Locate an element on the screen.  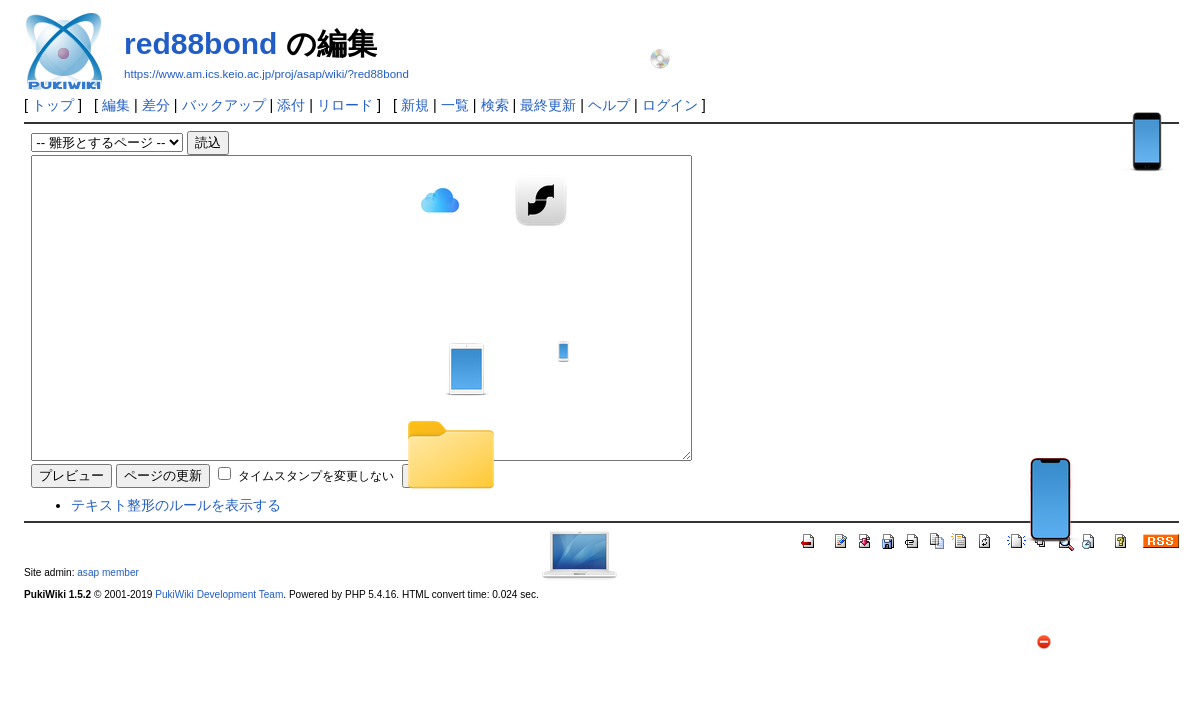
open a folder to view its contents is located at coordinates (451, 457).